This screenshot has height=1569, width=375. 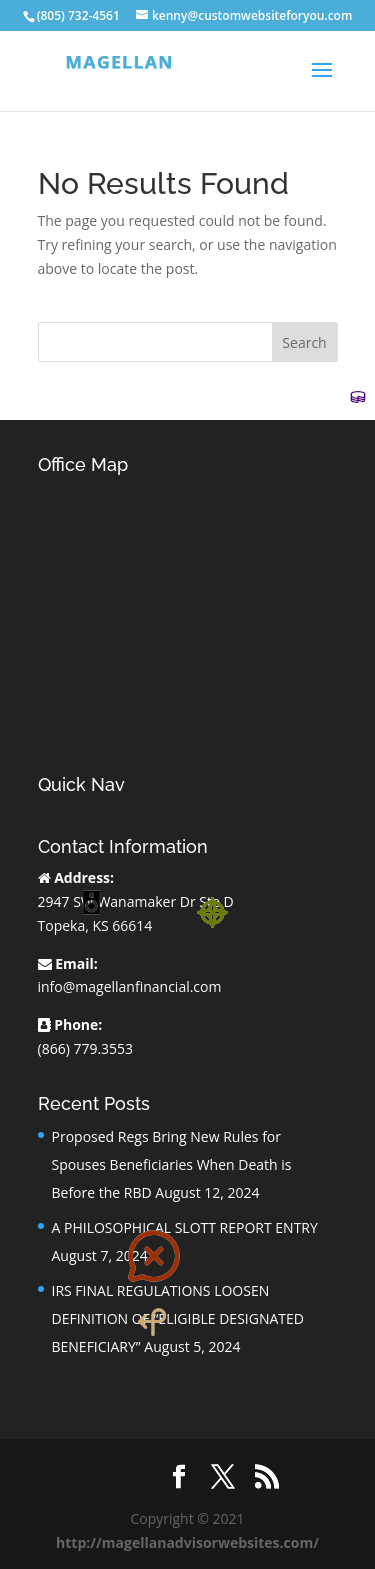 I want to click on delete a message or conversation, so click(x=154, y=1256).